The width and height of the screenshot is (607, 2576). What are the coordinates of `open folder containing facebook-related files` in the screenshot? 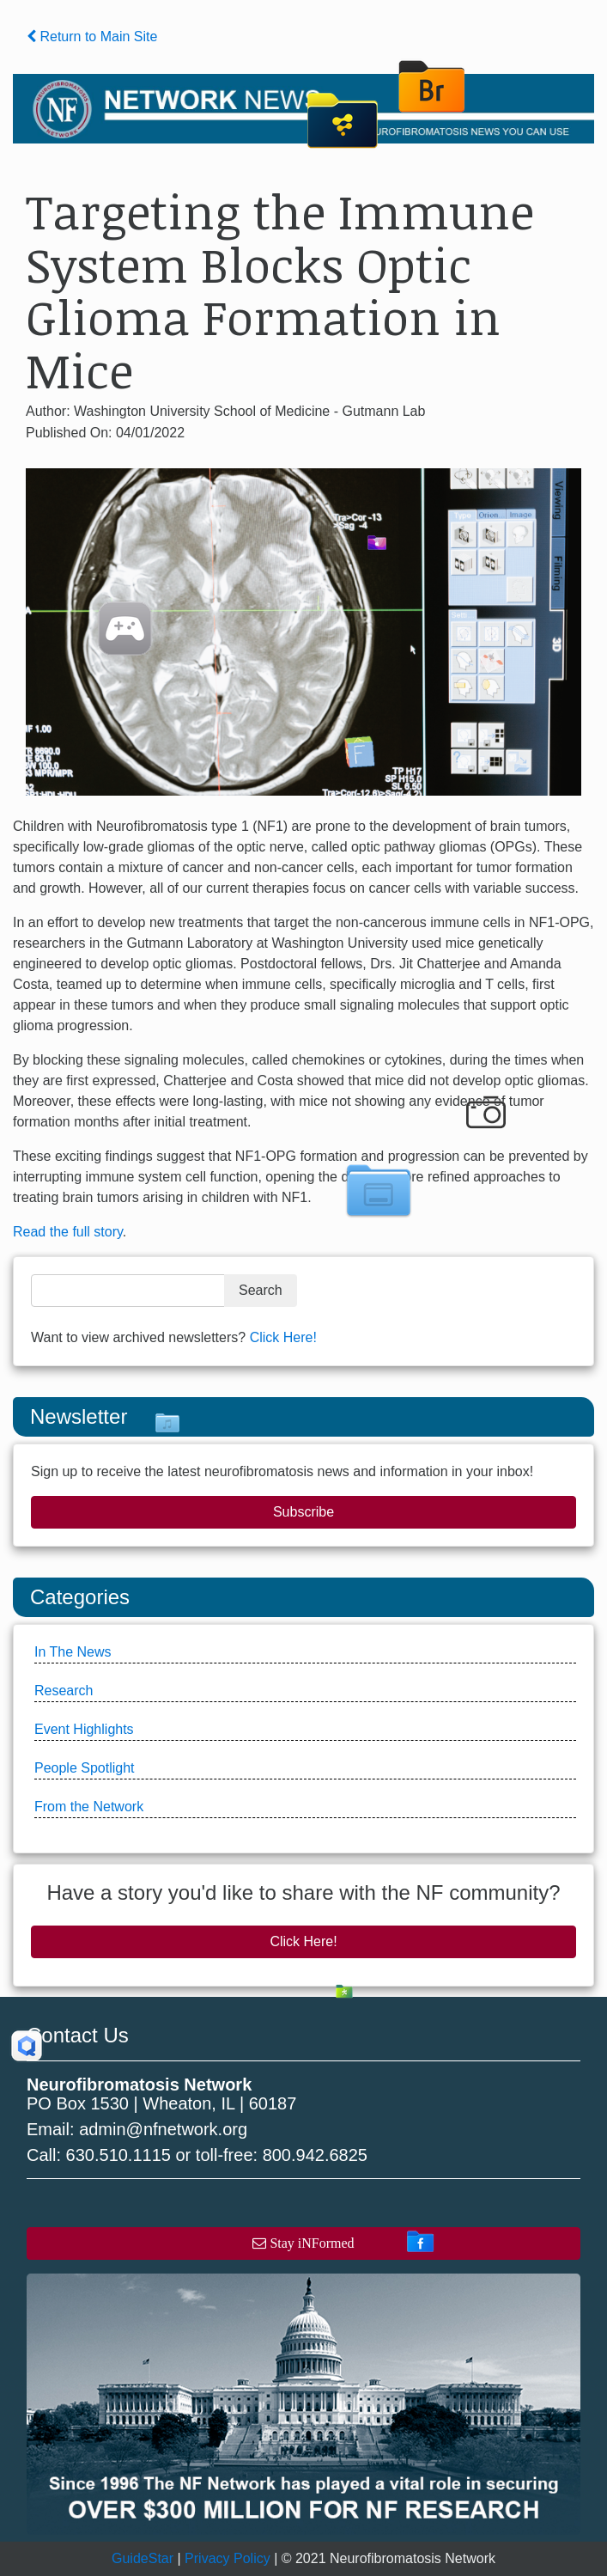 It's located at (420, 2242).